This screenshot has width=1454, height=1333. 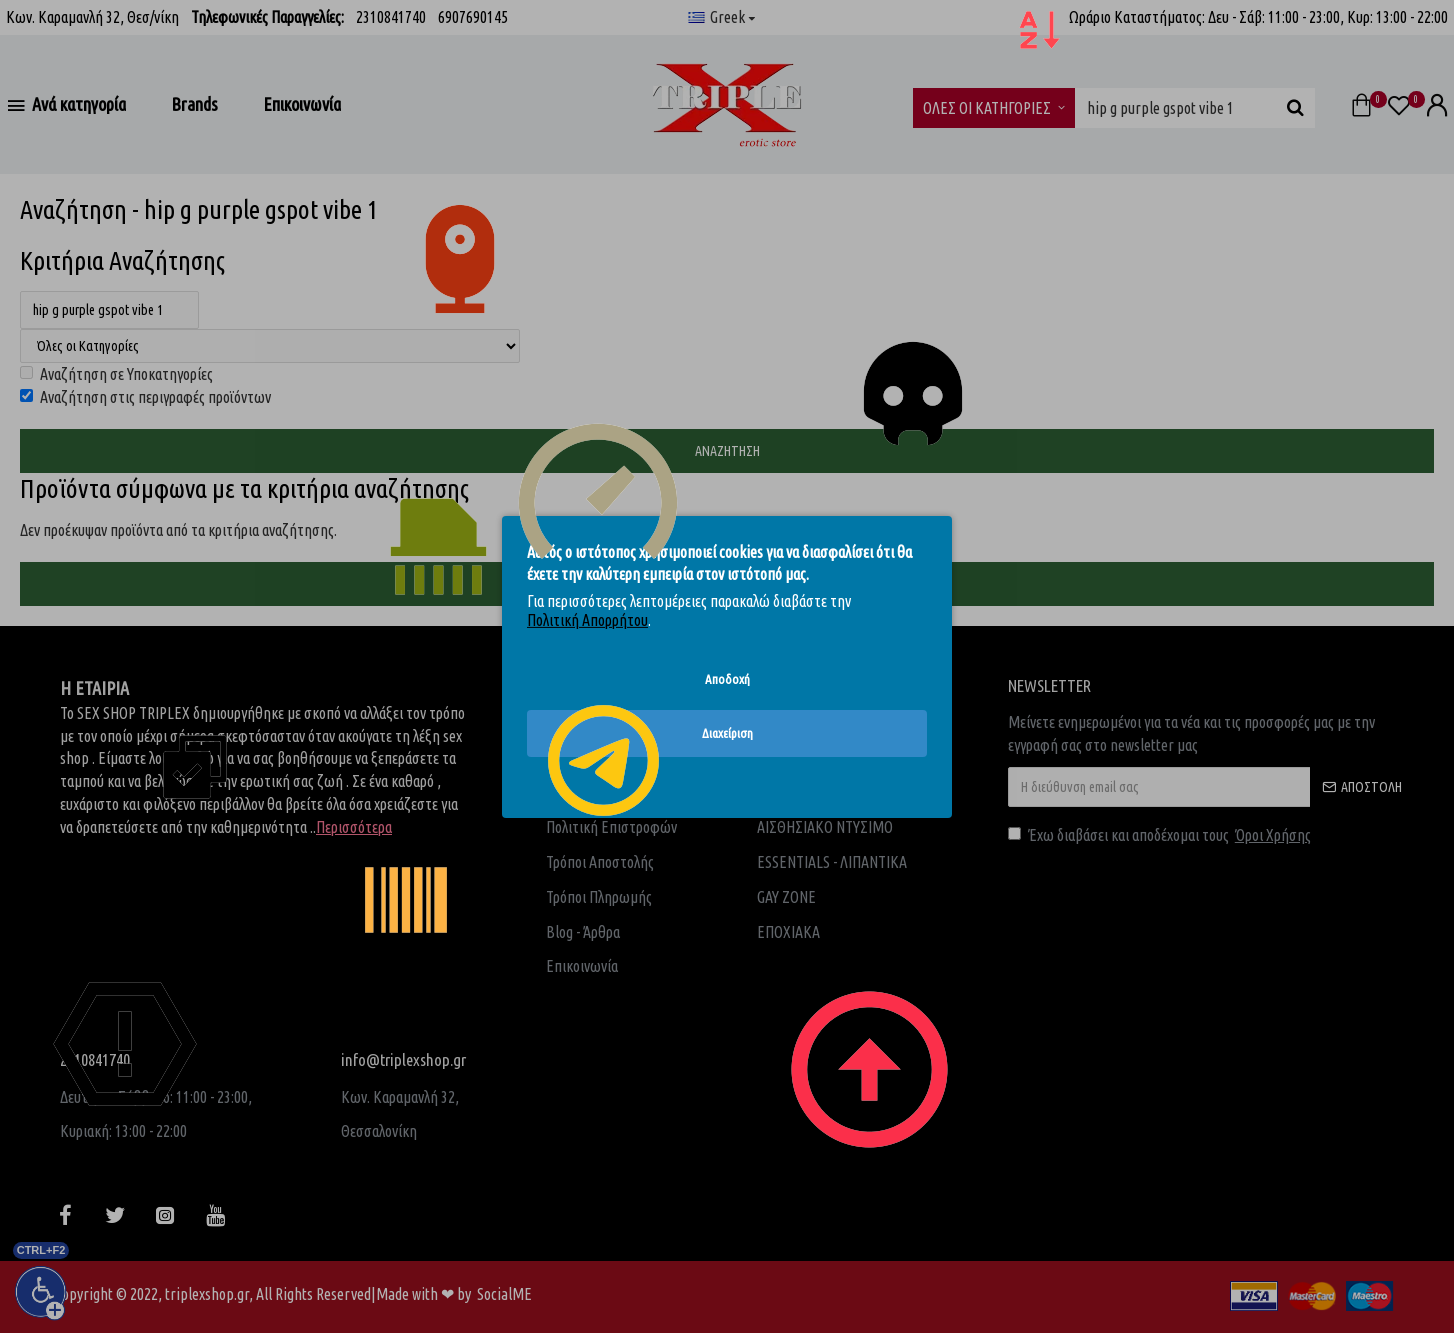 I want to click on scroll to top of page, so click(x=869, y=1069).